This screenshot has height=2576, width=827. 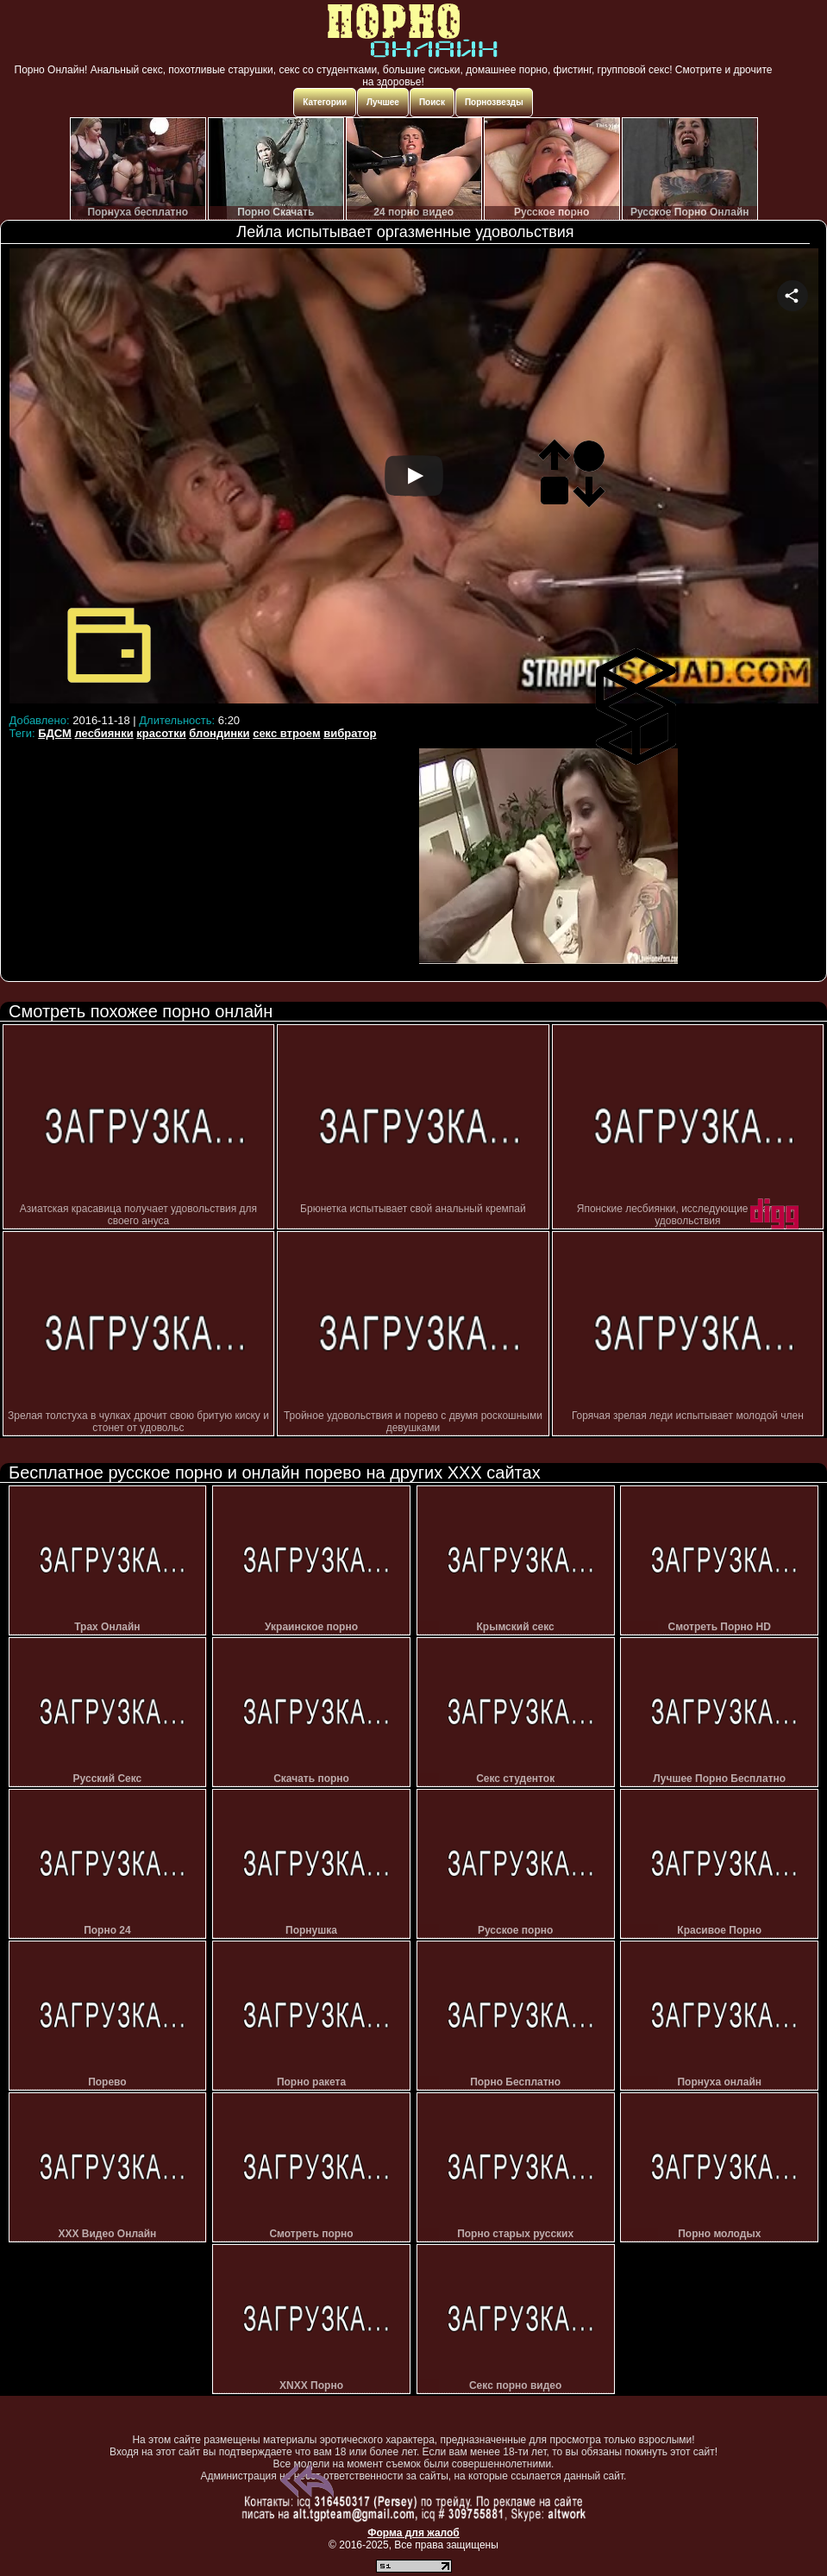 I want to click on visit digg social news website, so click(x=774, y=1214).